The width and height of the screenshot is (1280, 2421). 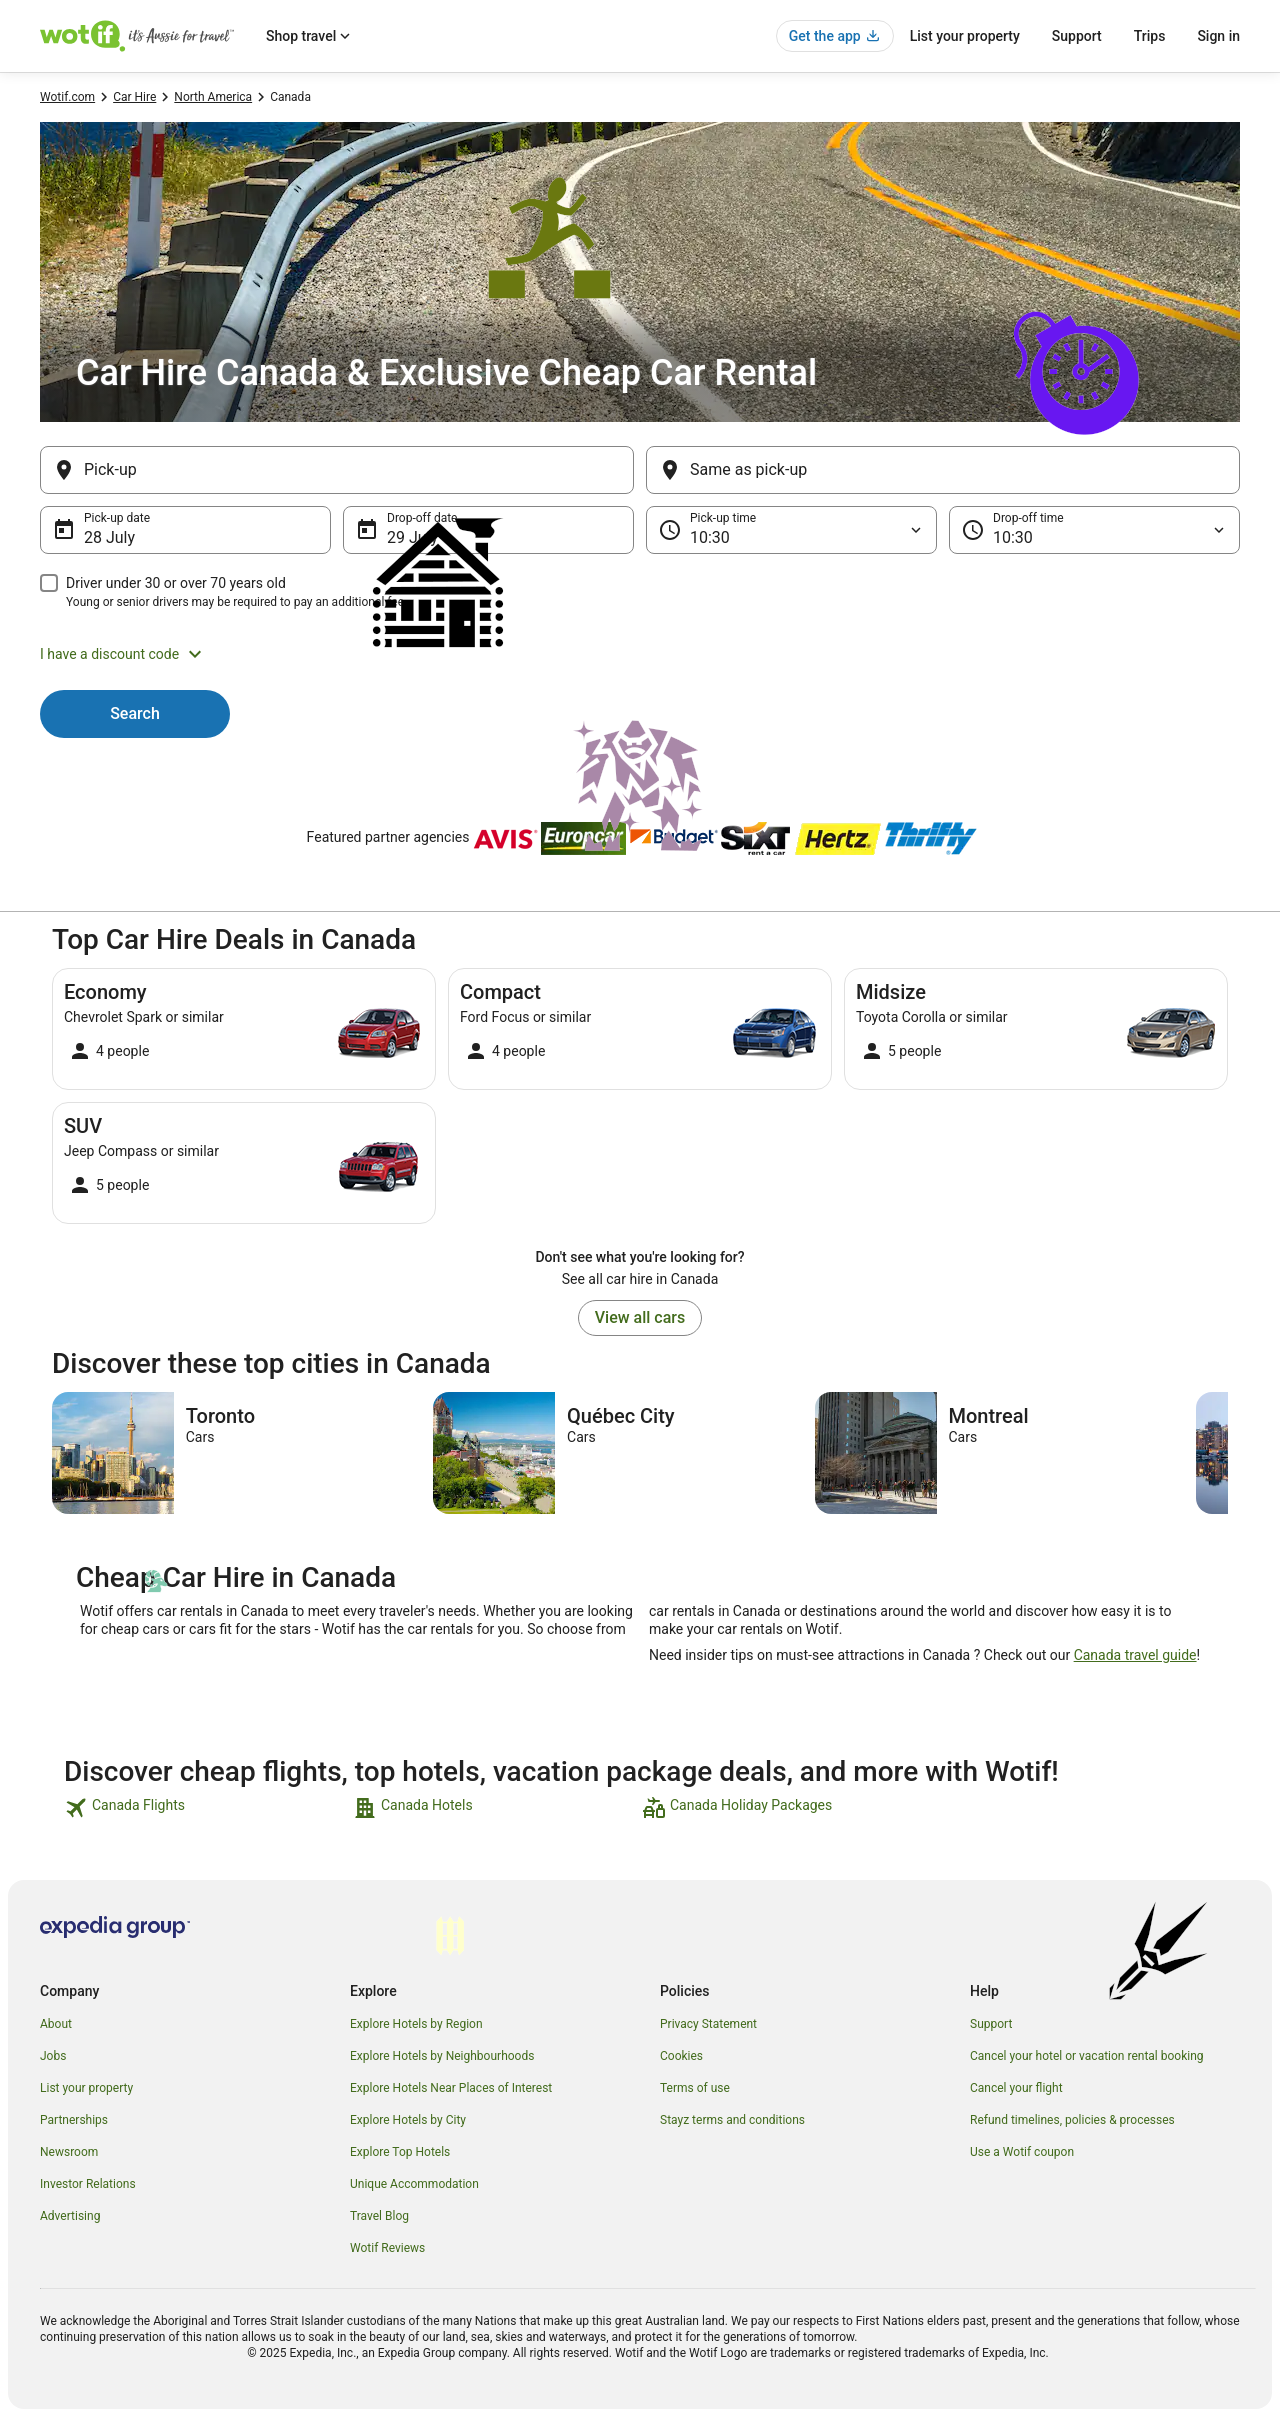 What do you see at coordinates (1076, 372) in the screenshot?
I see `indicates a timed event or countdown` at bounding box center [1076, 372].